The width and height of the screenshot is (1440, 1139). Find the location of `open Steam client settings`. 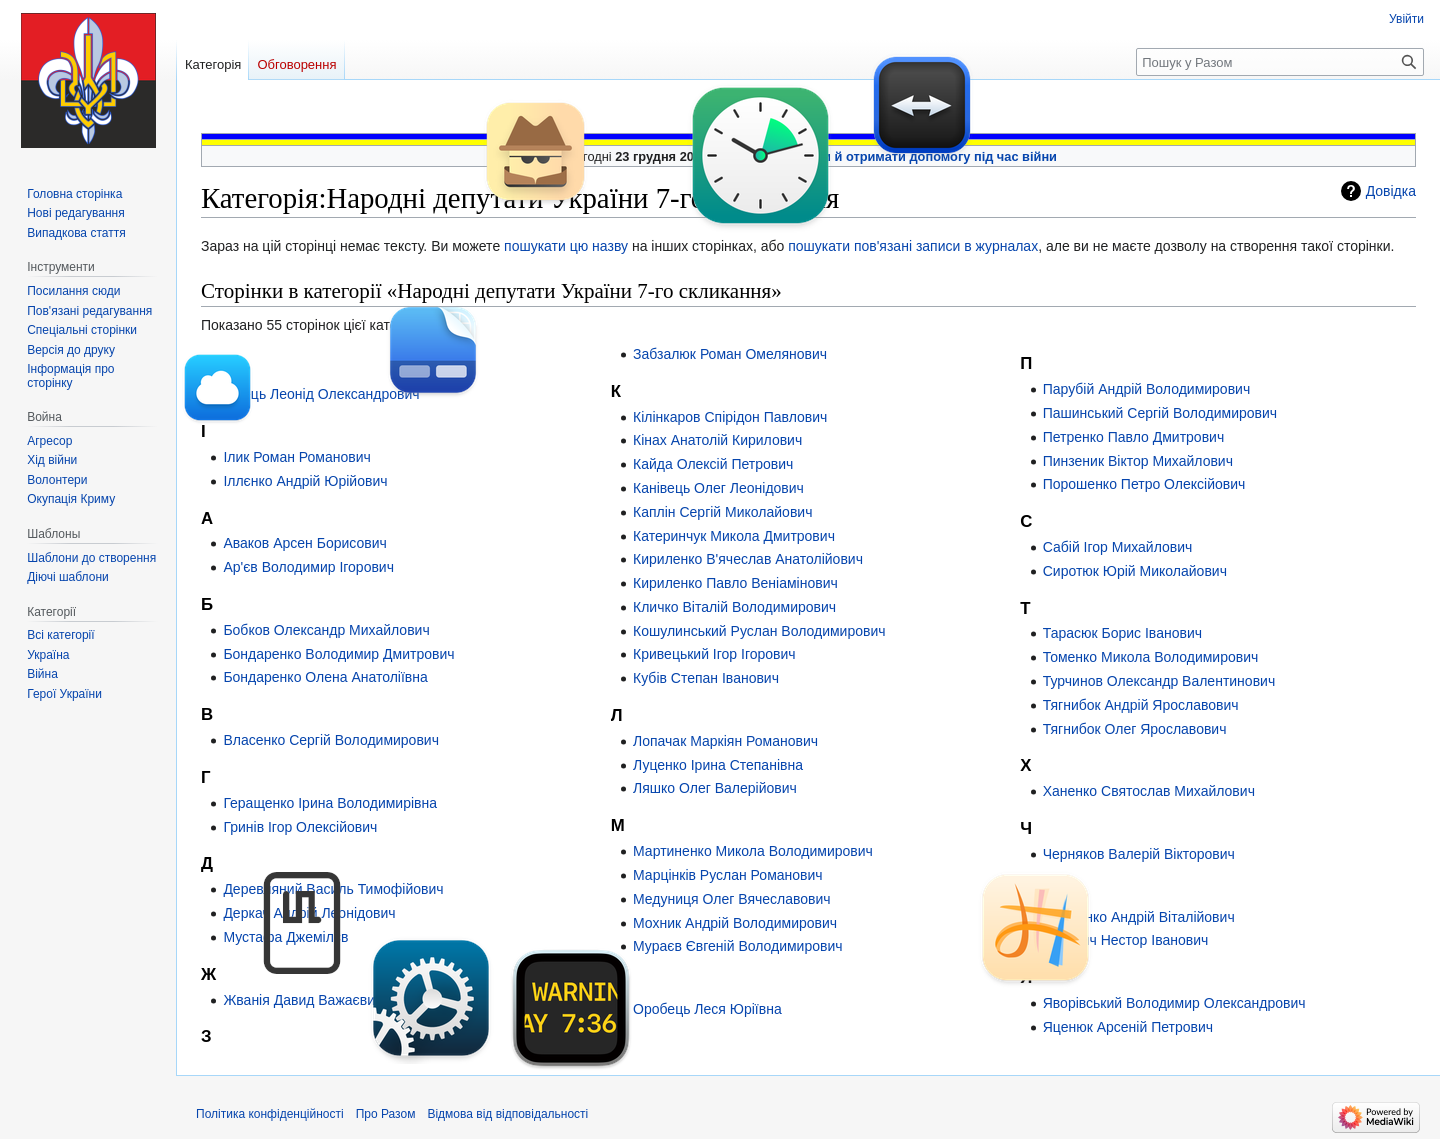

open Steam client settings is located at coordinates (431, 998).